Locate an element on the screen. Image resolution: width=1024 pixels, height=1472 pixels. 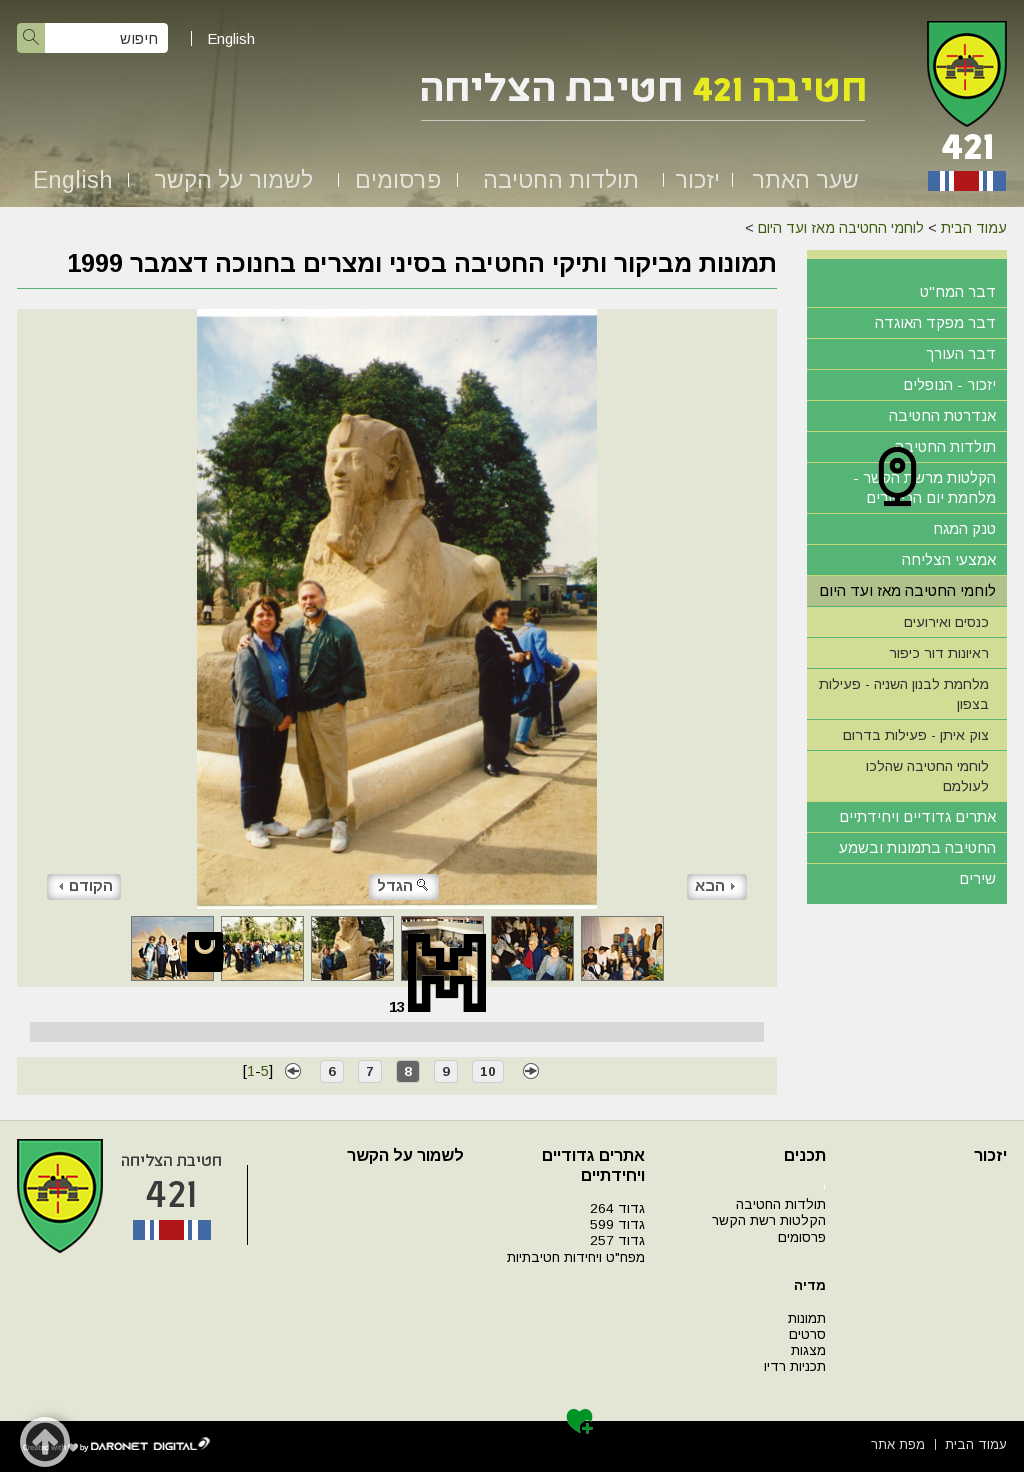
access webcam settings is located at coordinates (897, 476).